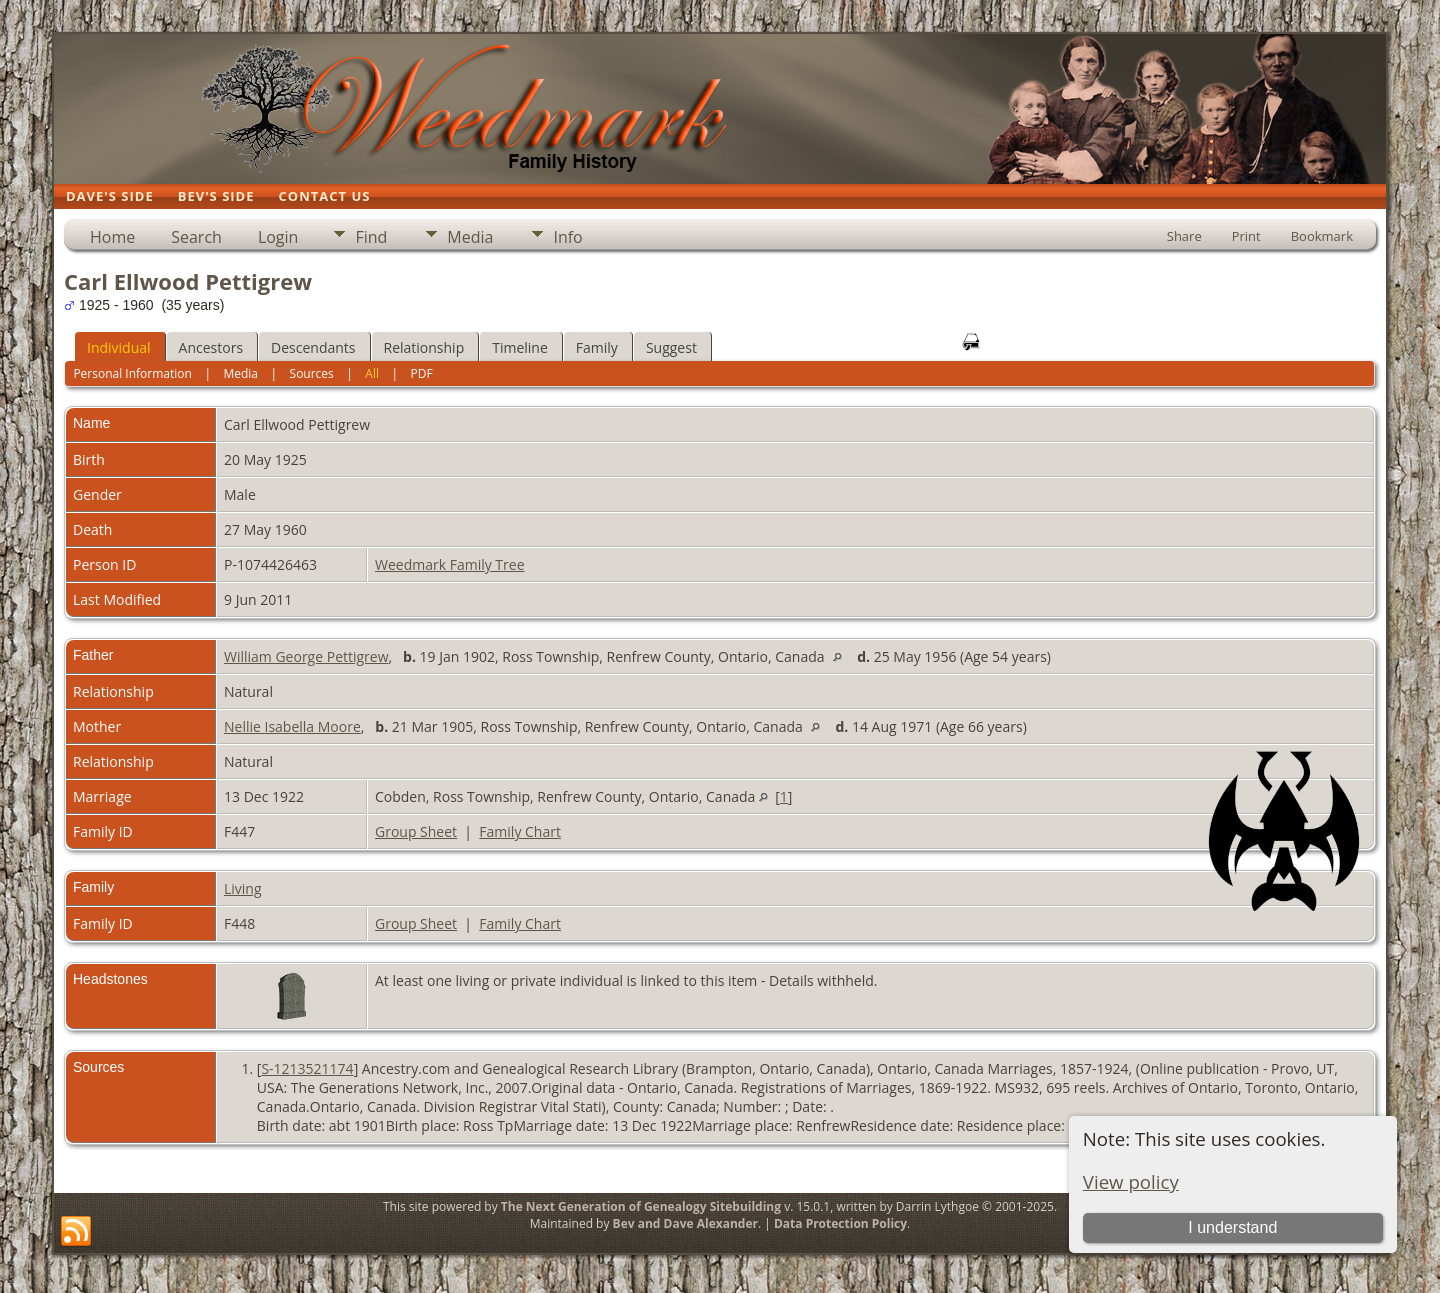 This screenshot has height=1293, width=1440. Describe the element at coordinates (1284, 833) in the screenshot. I see `represents a bat creature or enemy in a game` at that location.